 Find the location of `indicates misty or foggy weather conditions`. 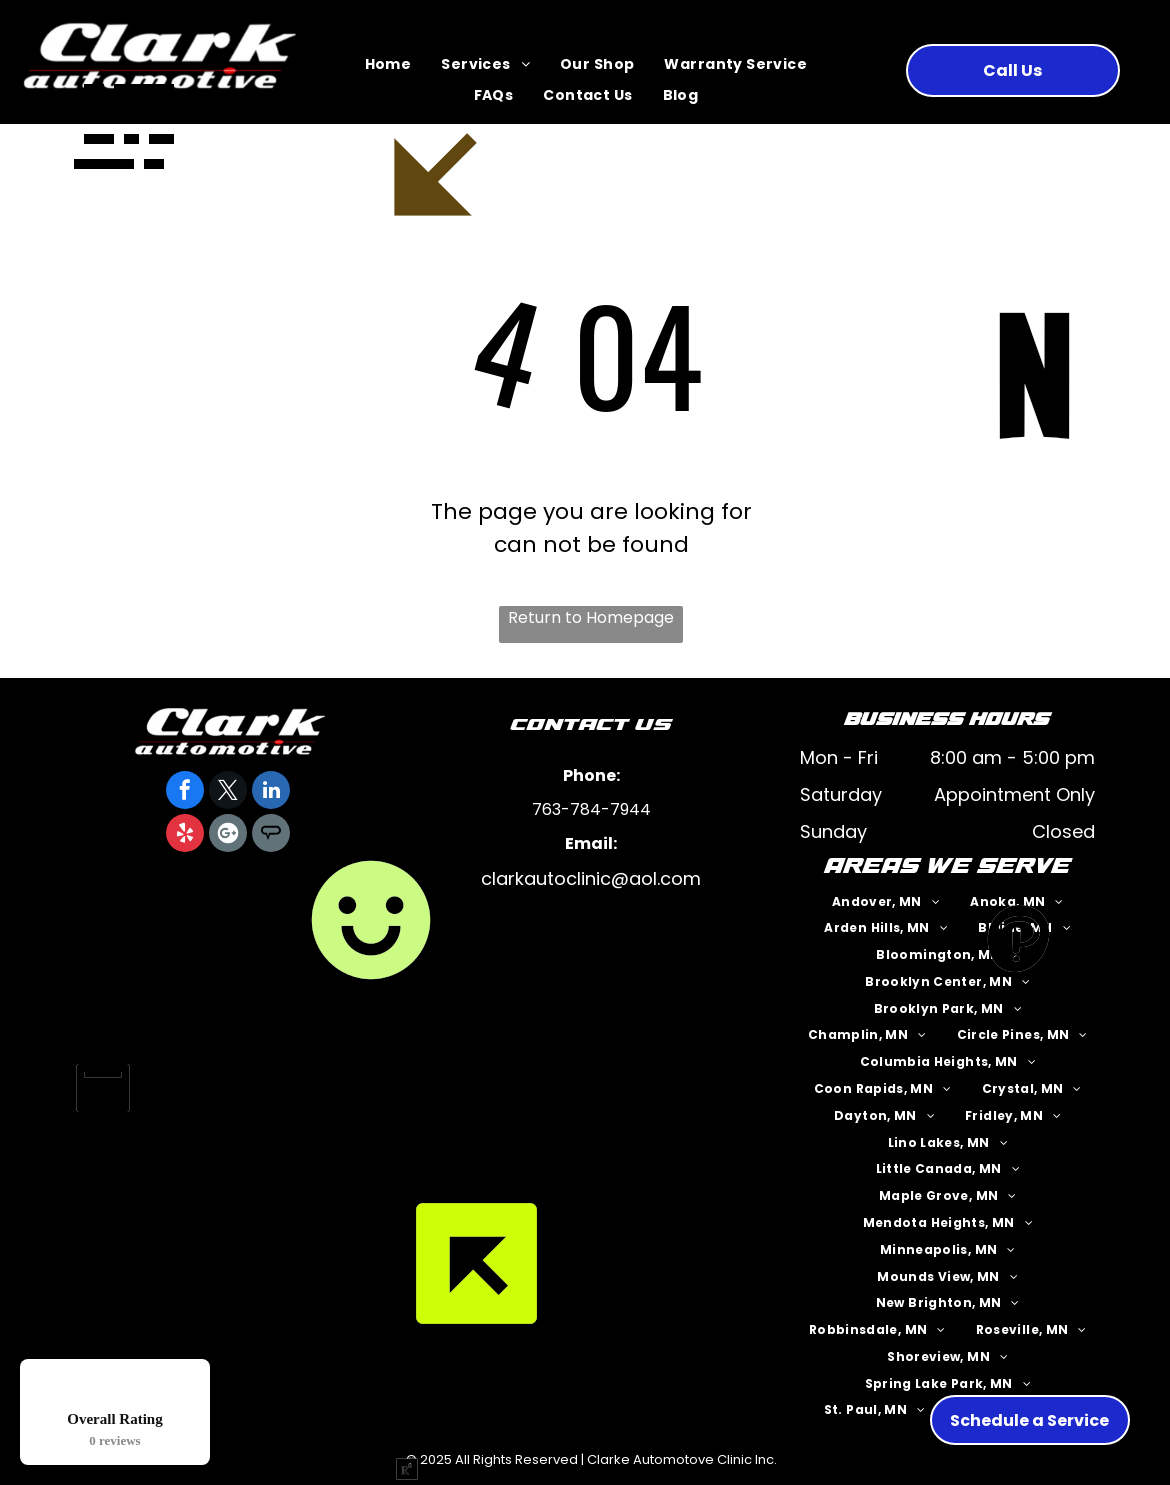

indicates misty or foggy weather conditions is located at coordinates (124, 124).